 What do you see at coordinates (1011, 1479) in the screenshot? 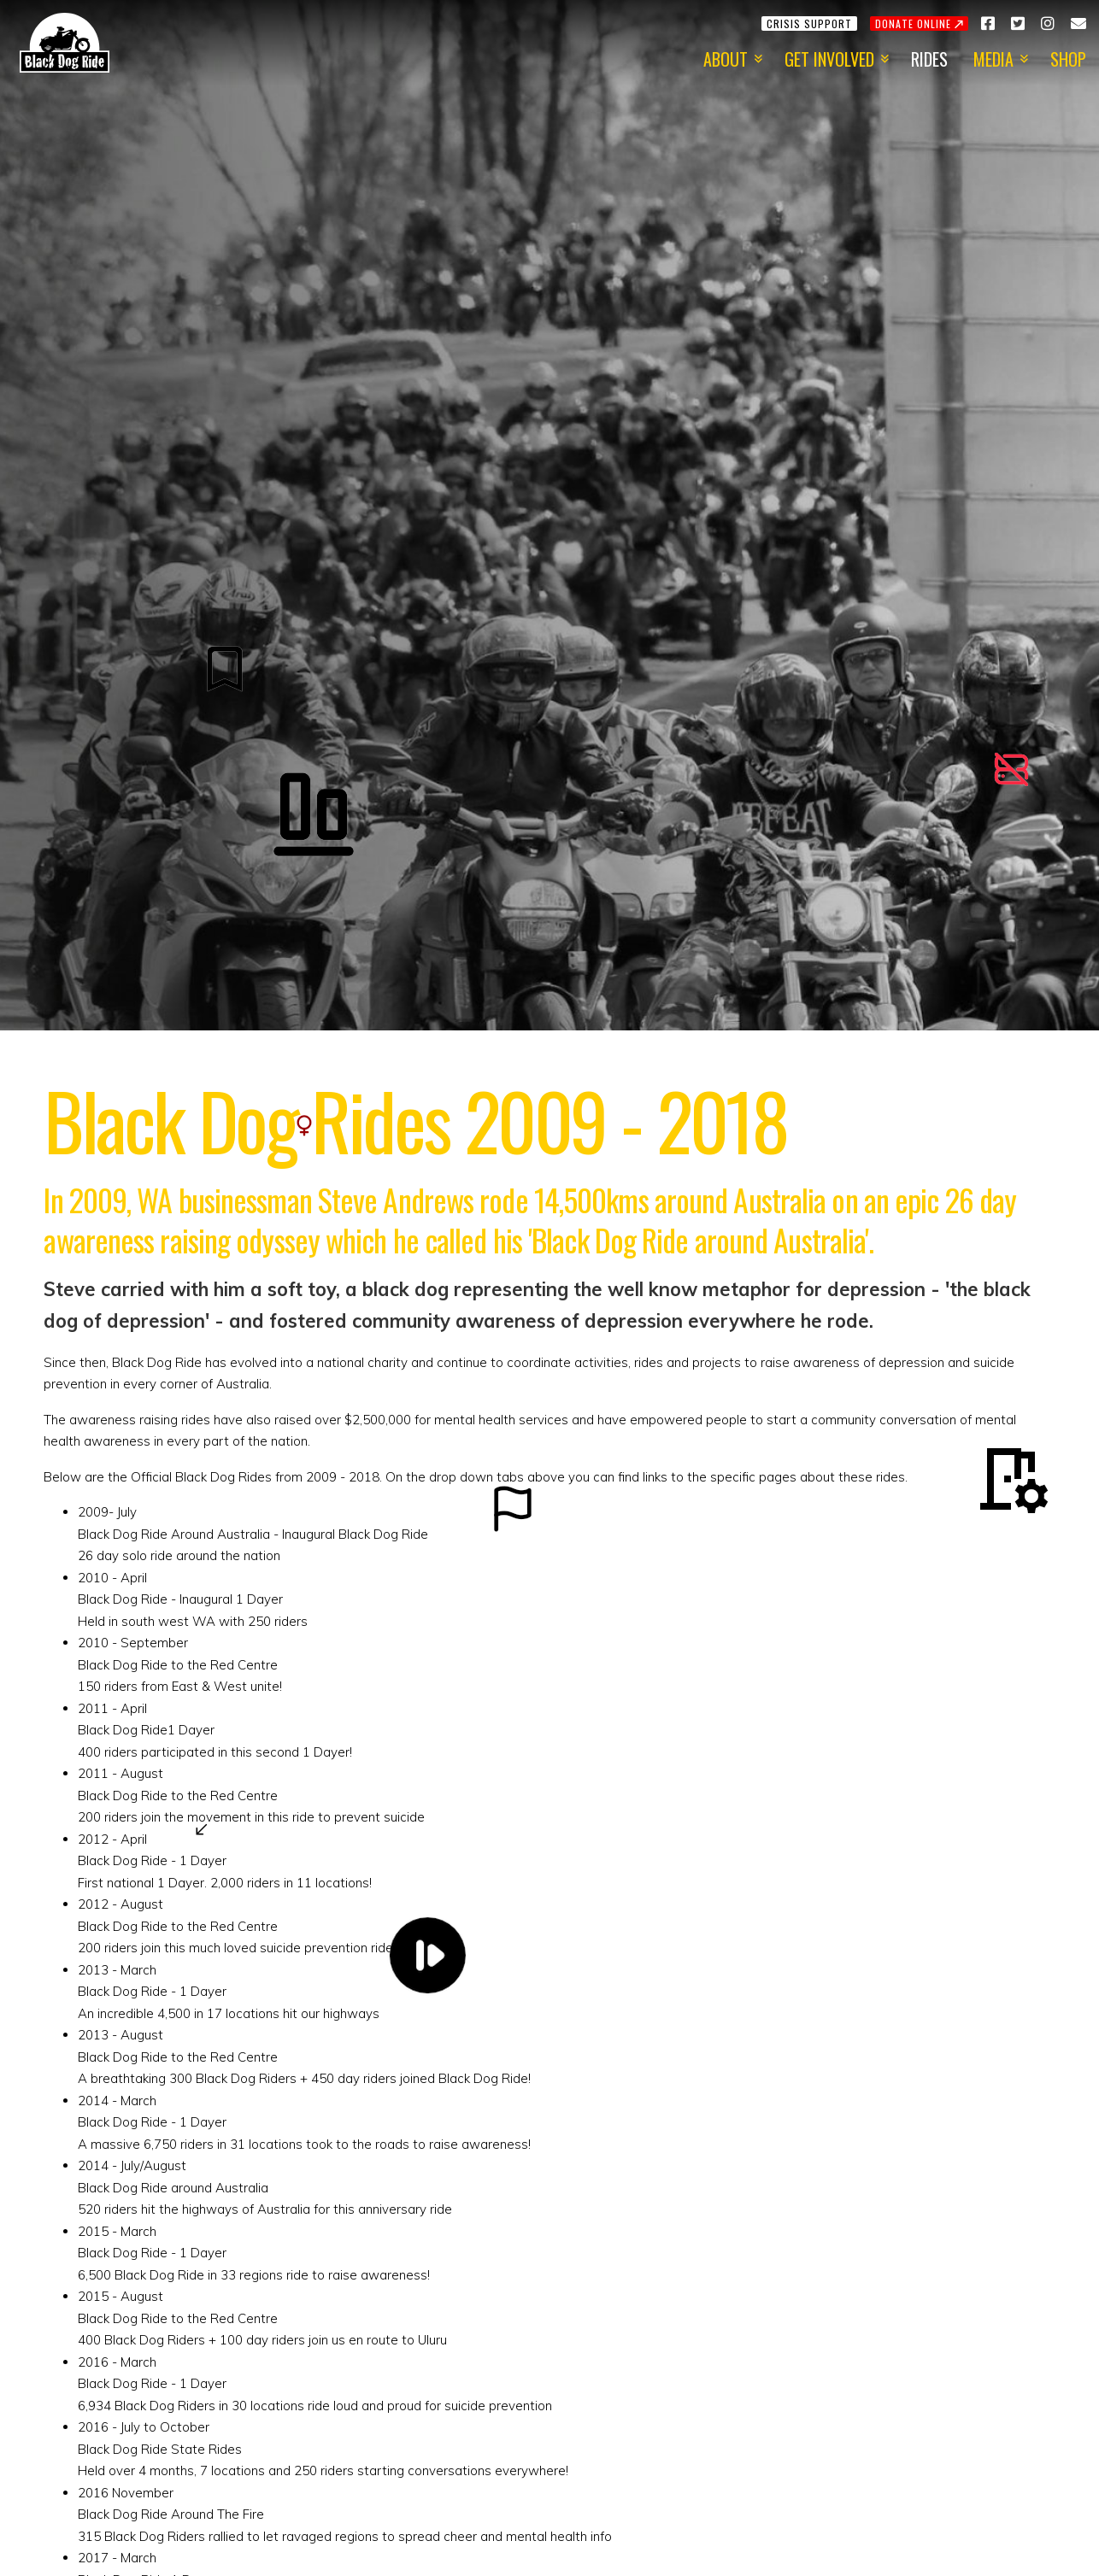
I see `adjust room or space settings` at bounding box center [1011, 1479].